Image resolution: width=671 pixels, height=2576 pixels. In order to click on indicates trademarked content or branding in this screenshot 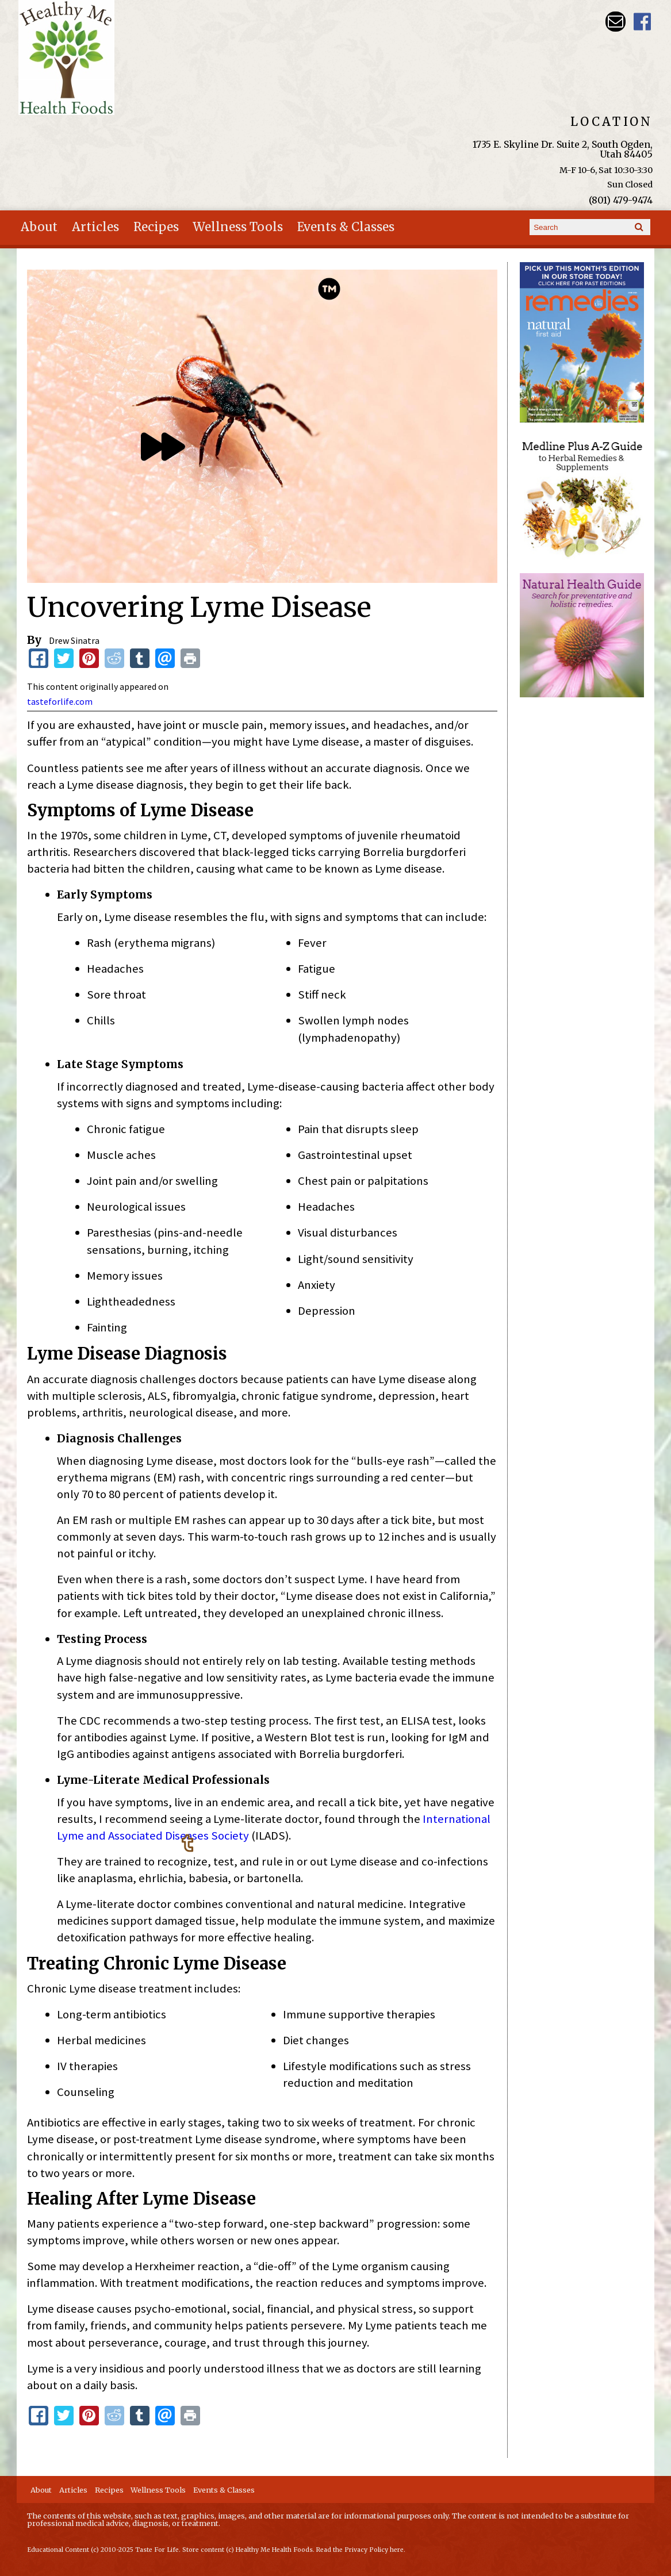, I will do `click(329, 289)`.